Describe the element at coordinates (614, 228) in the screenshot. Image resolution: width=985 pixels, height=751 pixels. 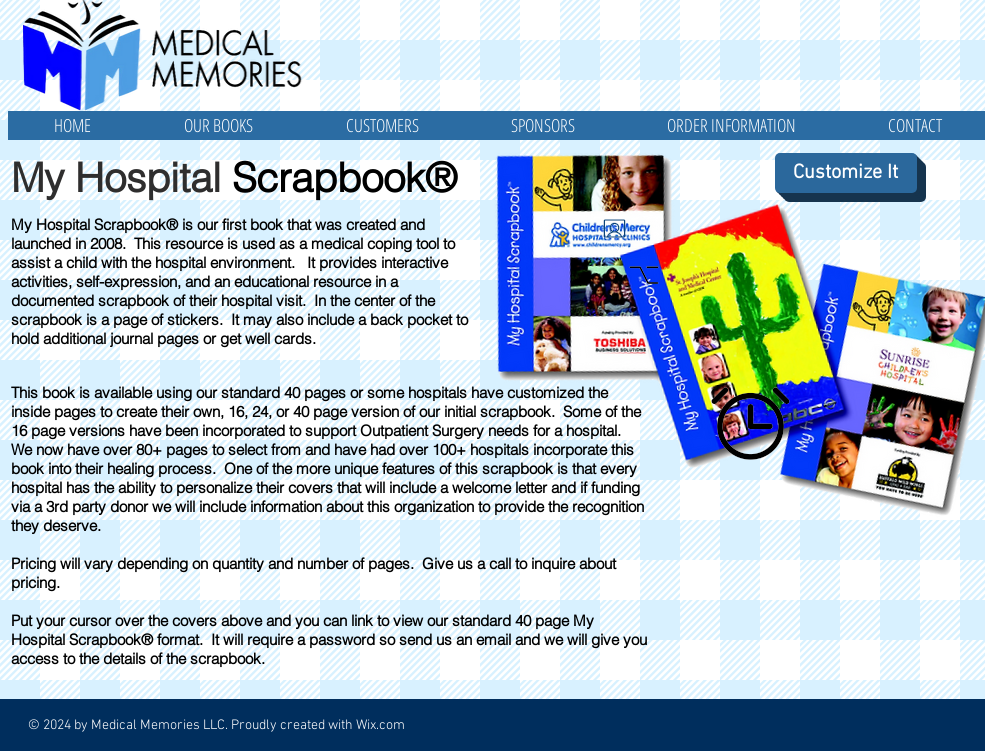
I see `view user profile` at that location.